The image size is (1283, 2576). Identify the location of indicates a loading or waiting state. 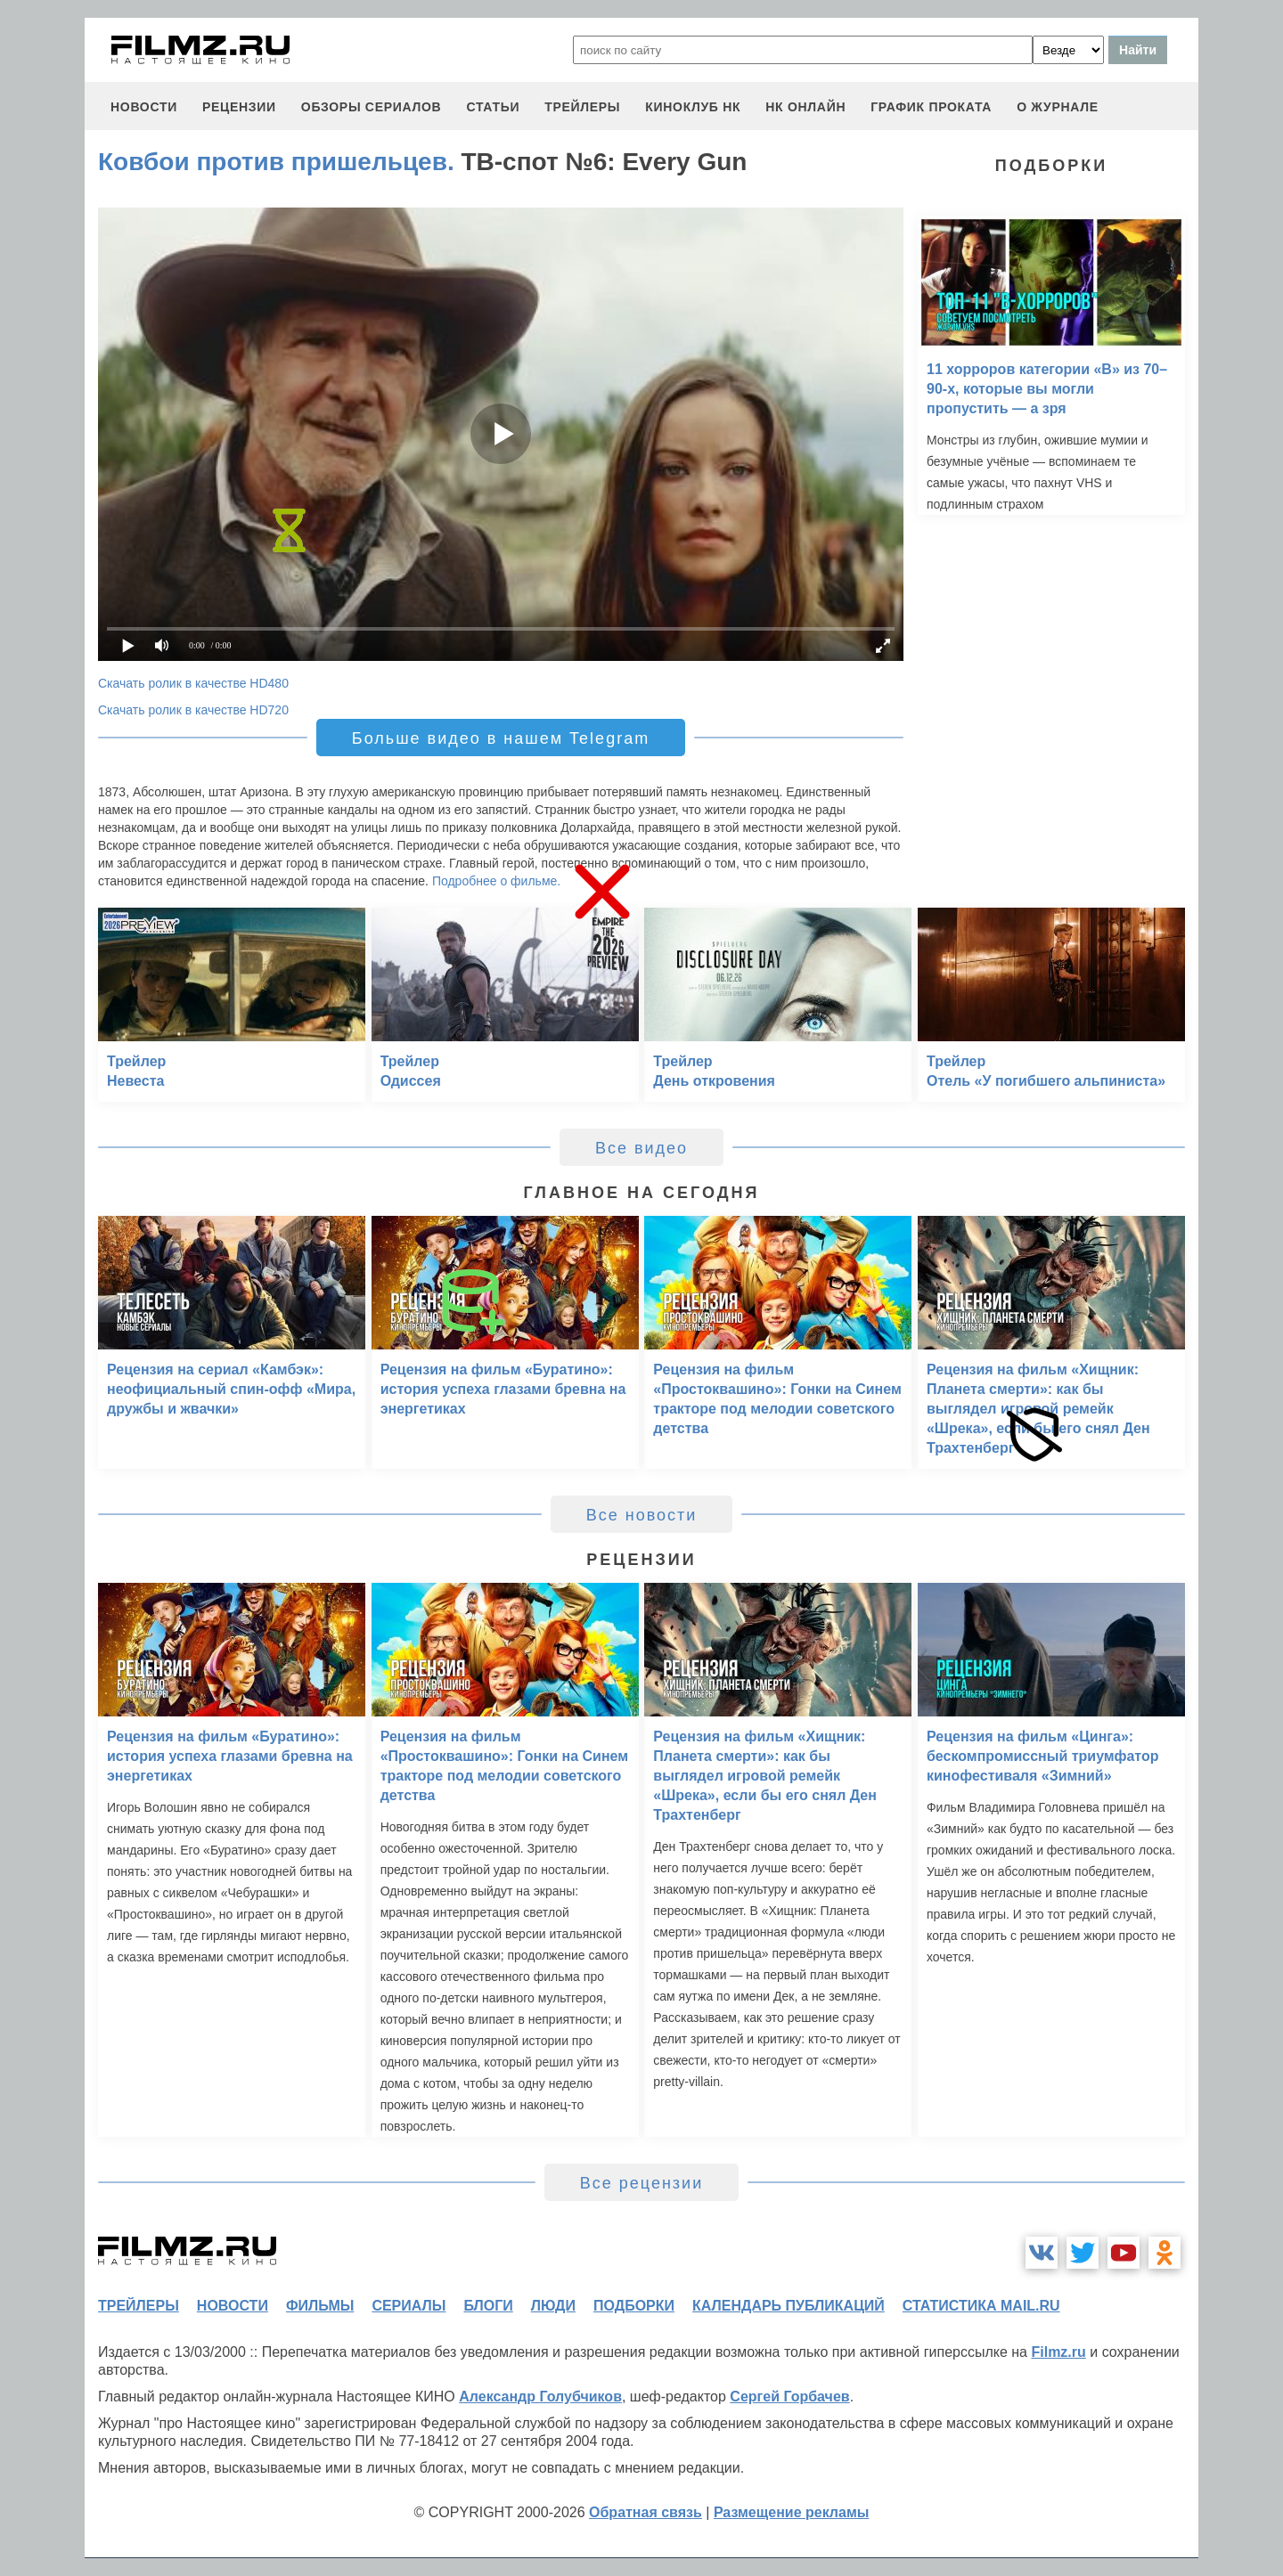
(289, 530).